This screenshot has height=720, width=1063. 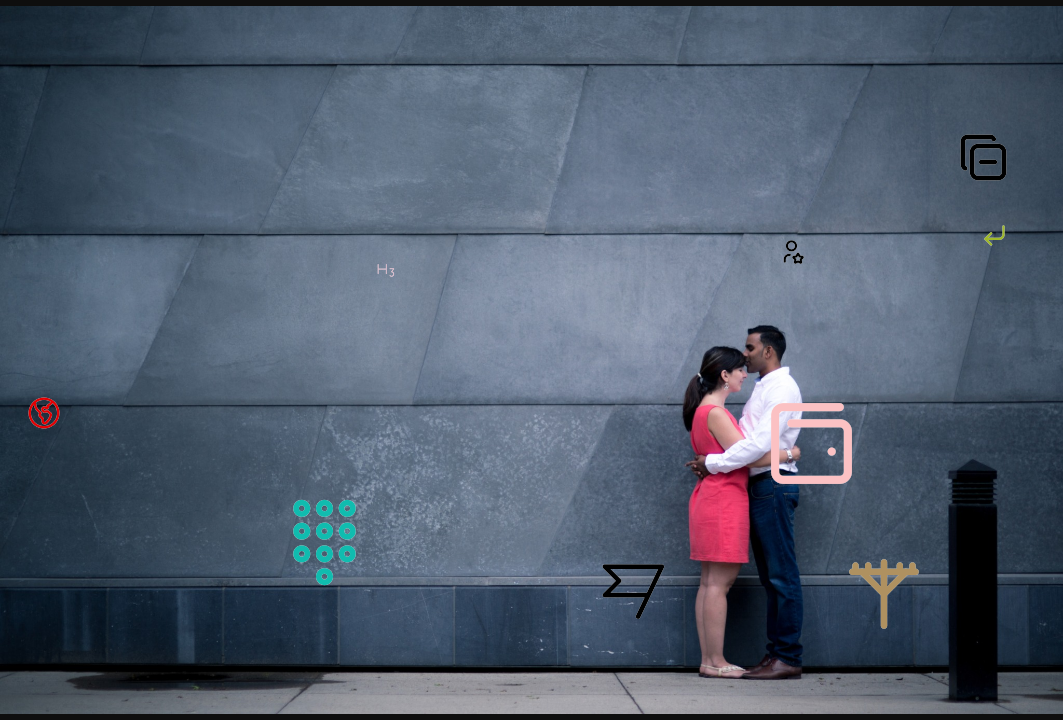 What do you see at coordinates (994, 235) in the screenshot?
I see `return or enter key` at bounding box center [994, 235].